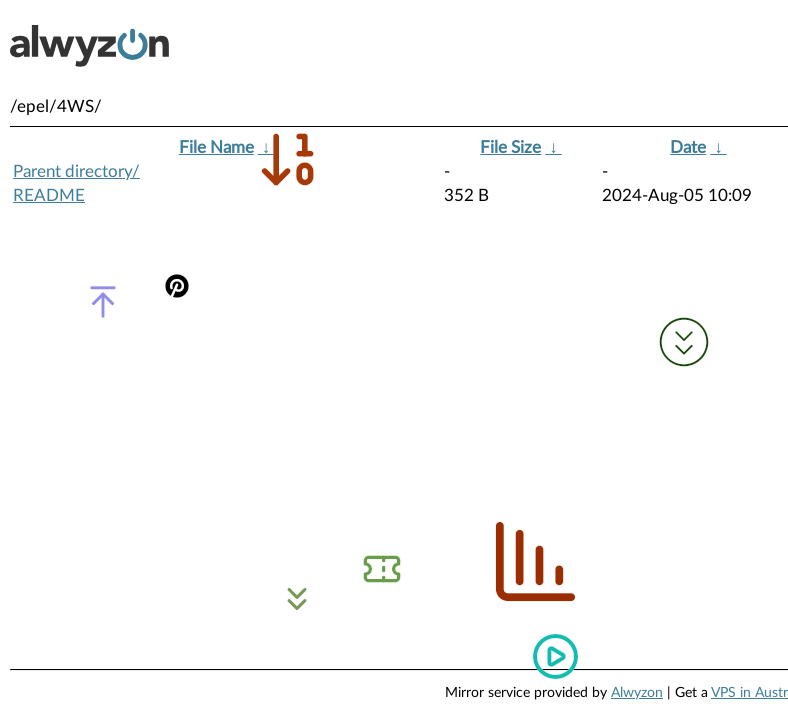 Image resolution: width=788 pixels, height=720 pixels. Describe the element at coordinates (535, 561) in the screenshot. I see `view declining metrics or statistics` at that location.